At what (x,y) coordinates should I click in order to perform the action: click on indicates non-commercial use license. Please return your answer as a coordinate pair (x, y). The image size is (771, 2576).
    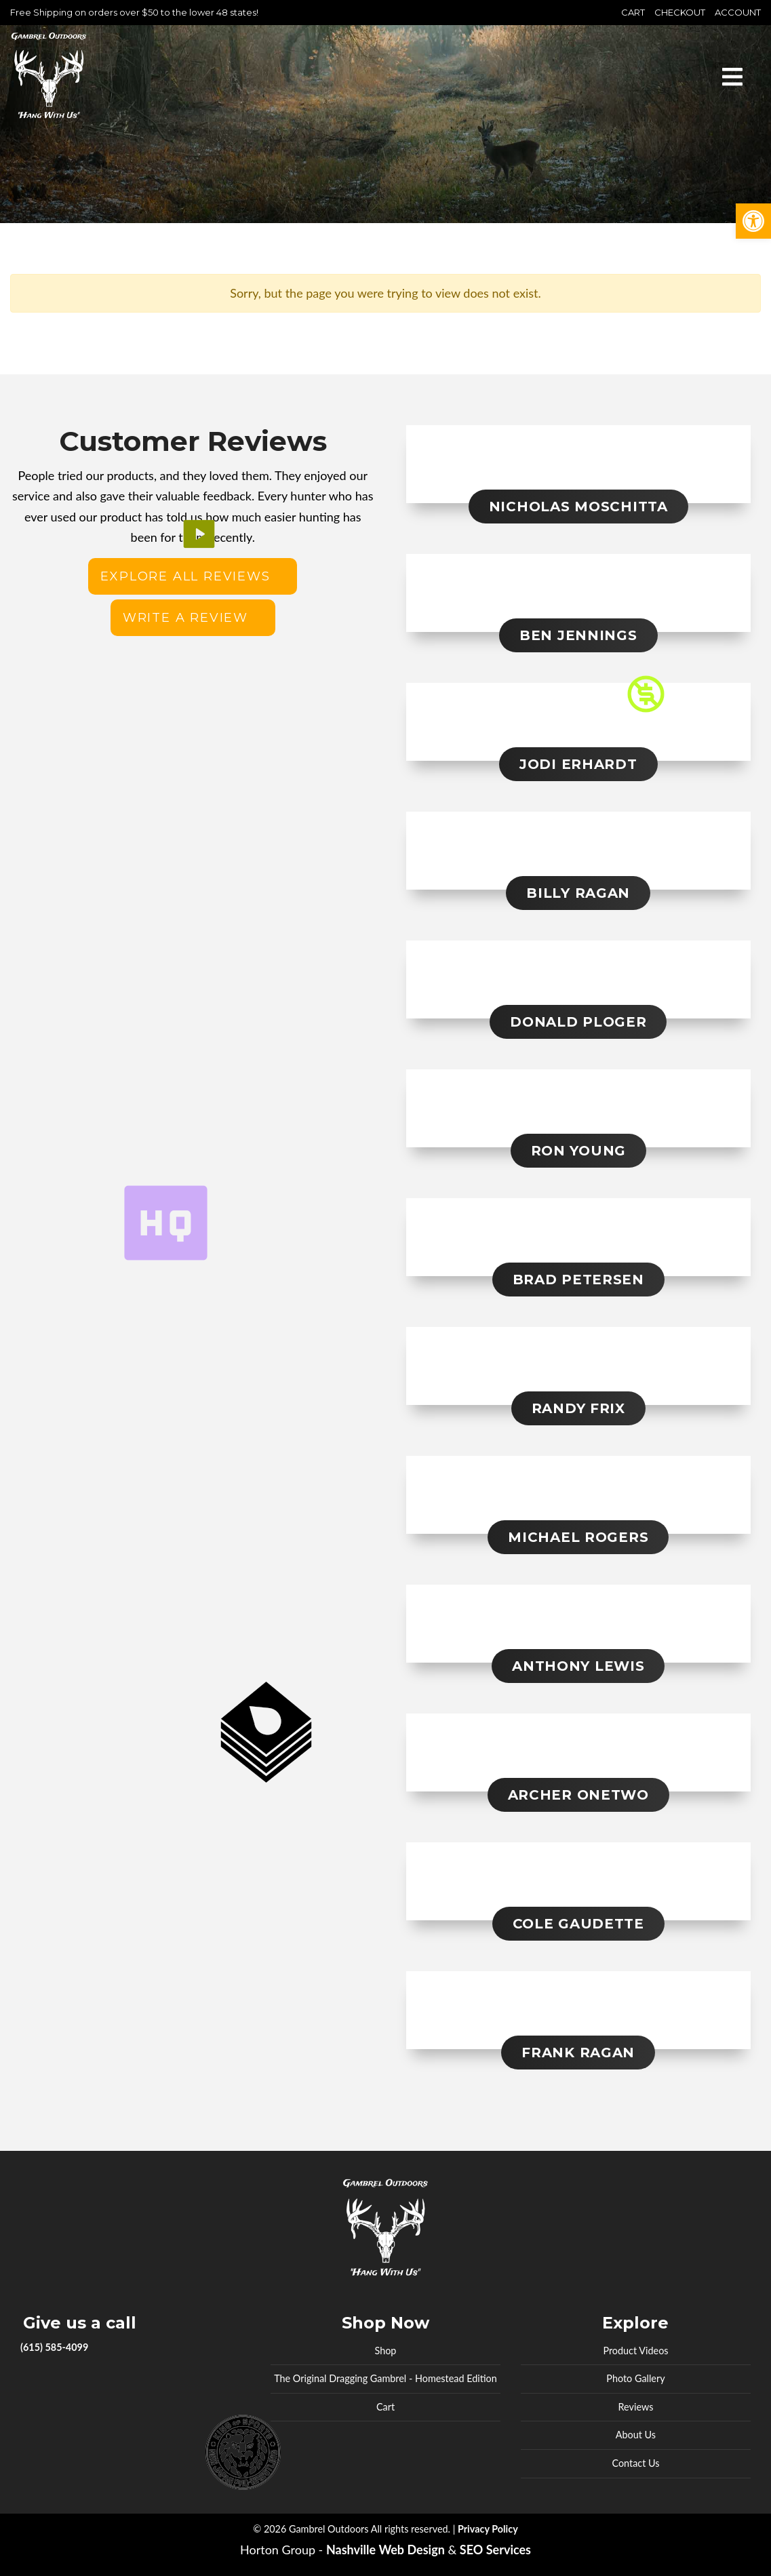
    Looking at the image, I should click on (646, 694).